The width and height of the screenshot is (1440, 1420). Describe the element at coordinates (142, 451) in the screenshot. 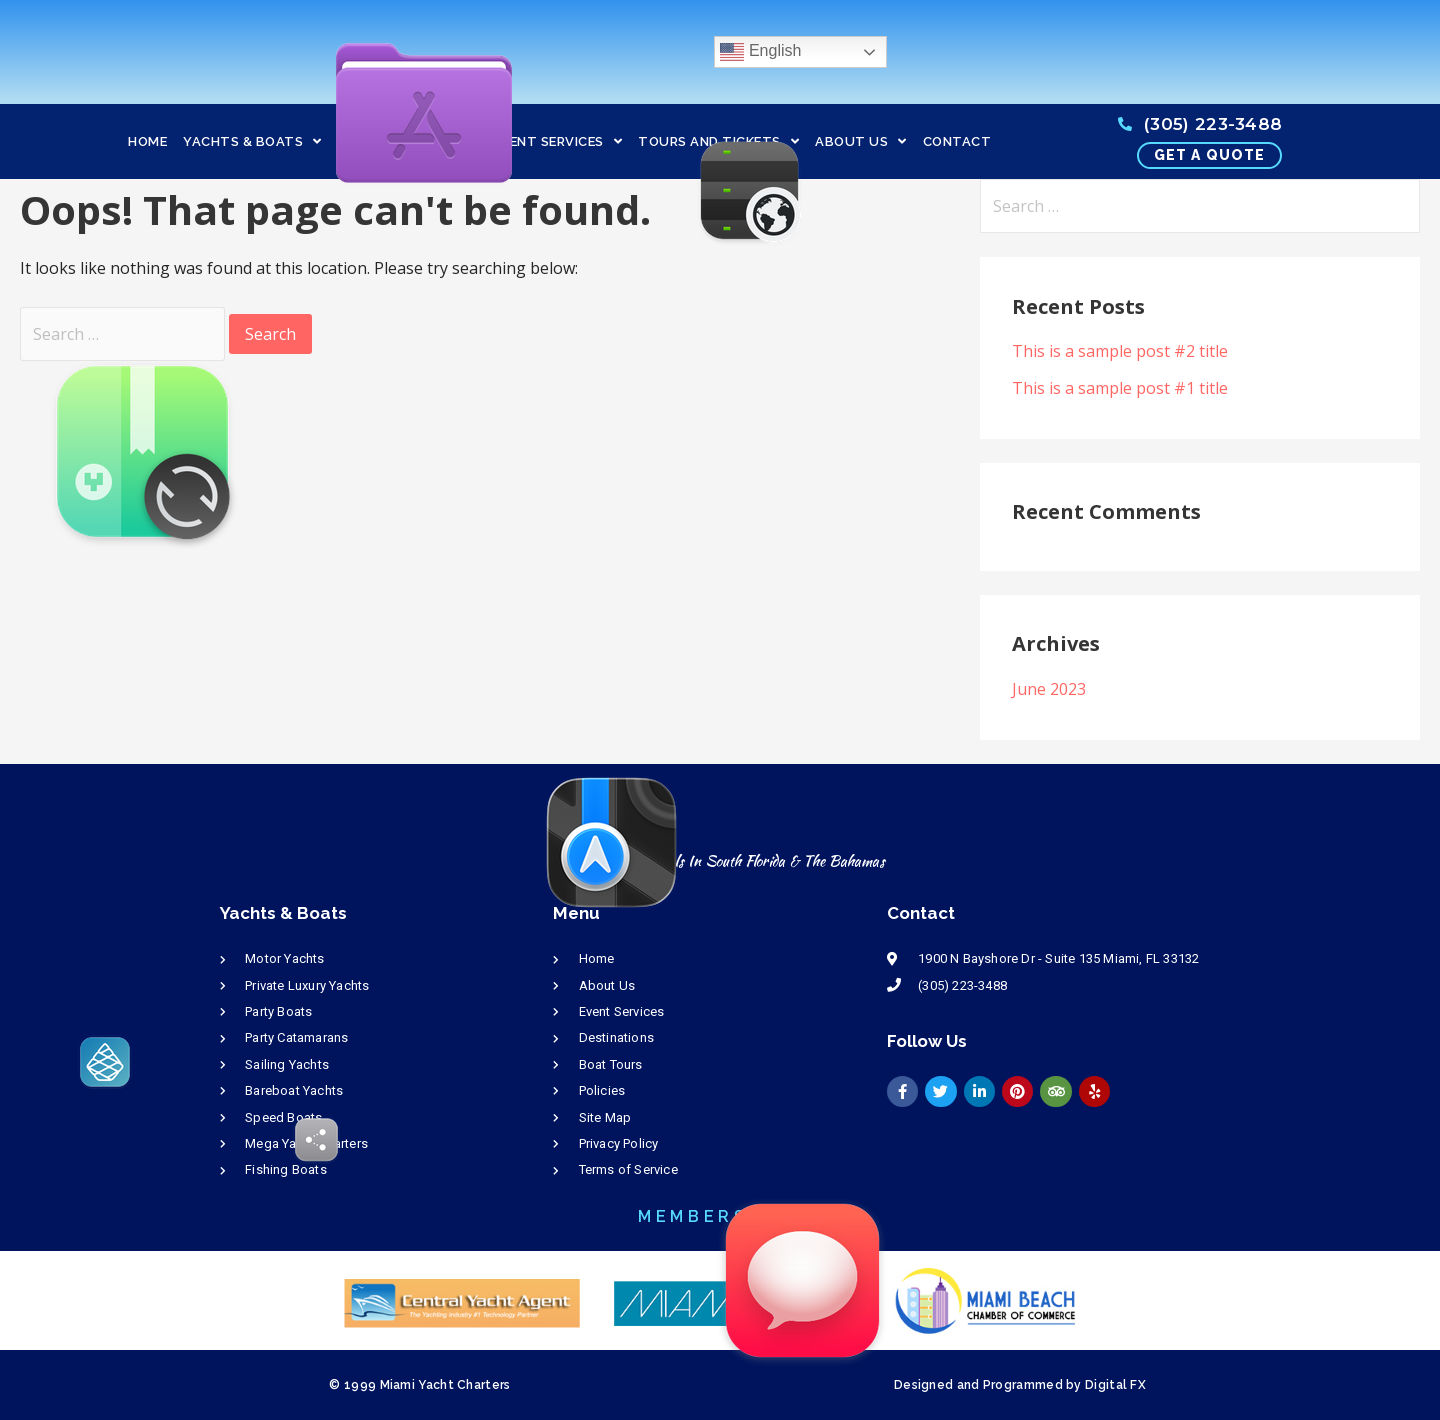

I see `open yast system update manager` at that location.